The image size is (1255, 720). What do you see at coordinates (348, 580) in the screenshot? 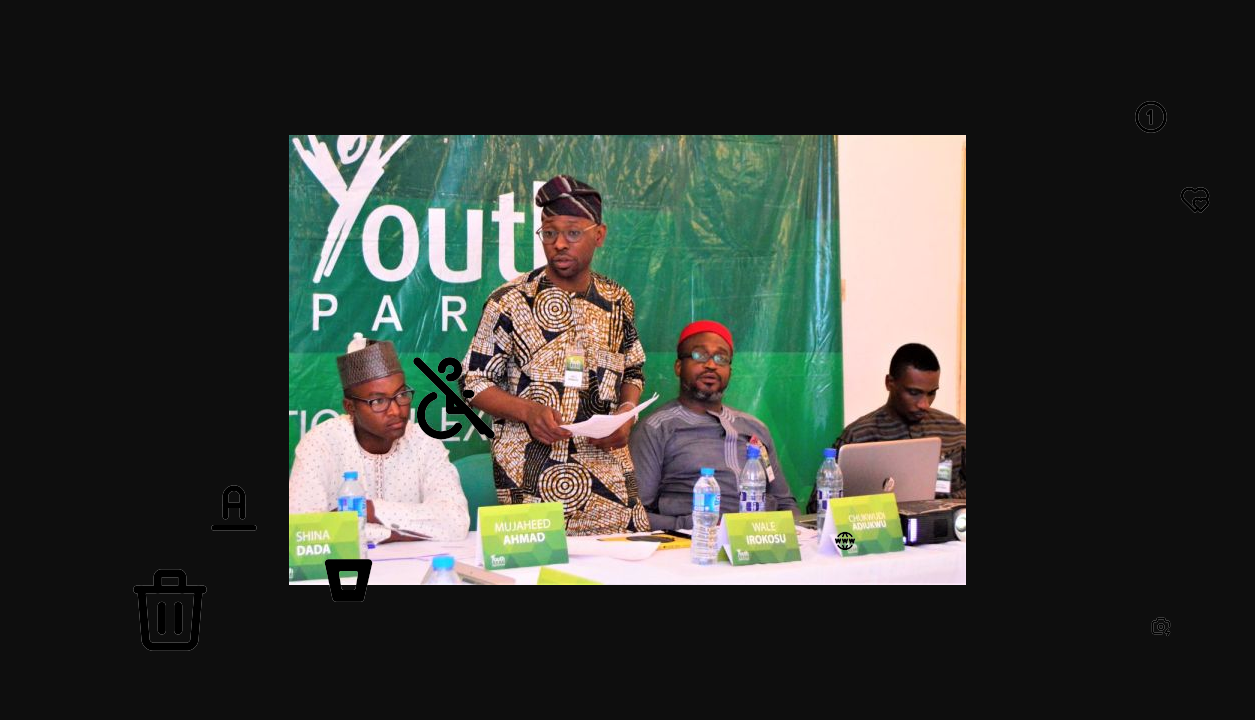
I see `open Bitbucket repository` at bounding box center [348, 580].